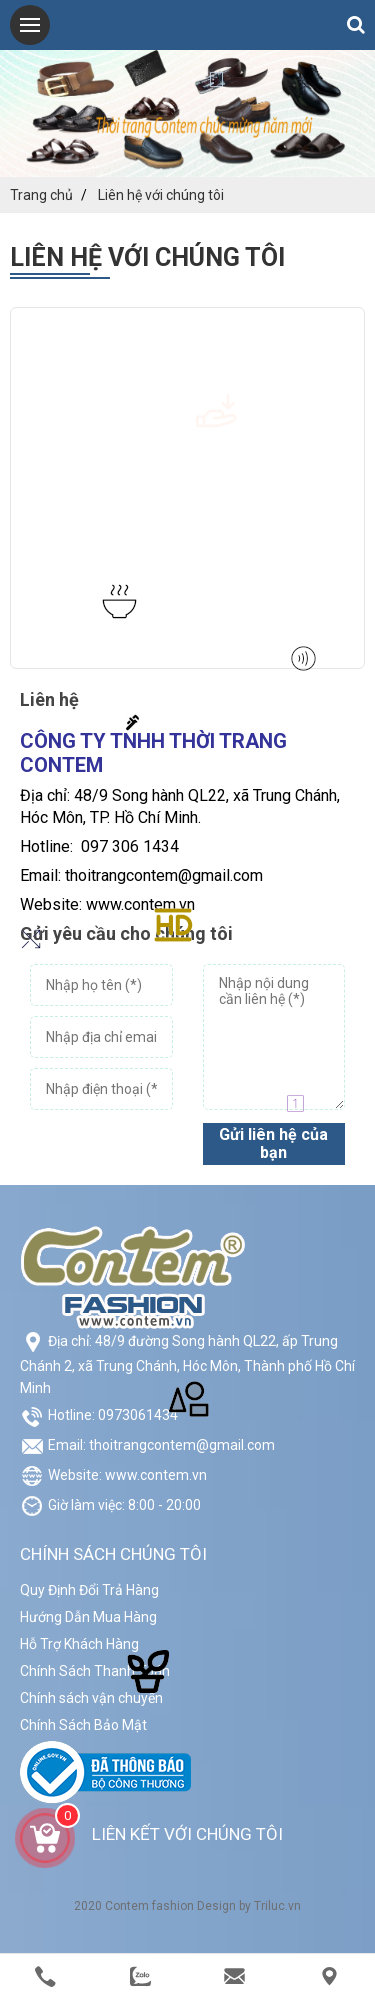 The width and height of the screenshot is (375, 1998). Describe the element at coordinates (173, 925) in the screenshot. I see `indicates high-definition video quality` at that location.